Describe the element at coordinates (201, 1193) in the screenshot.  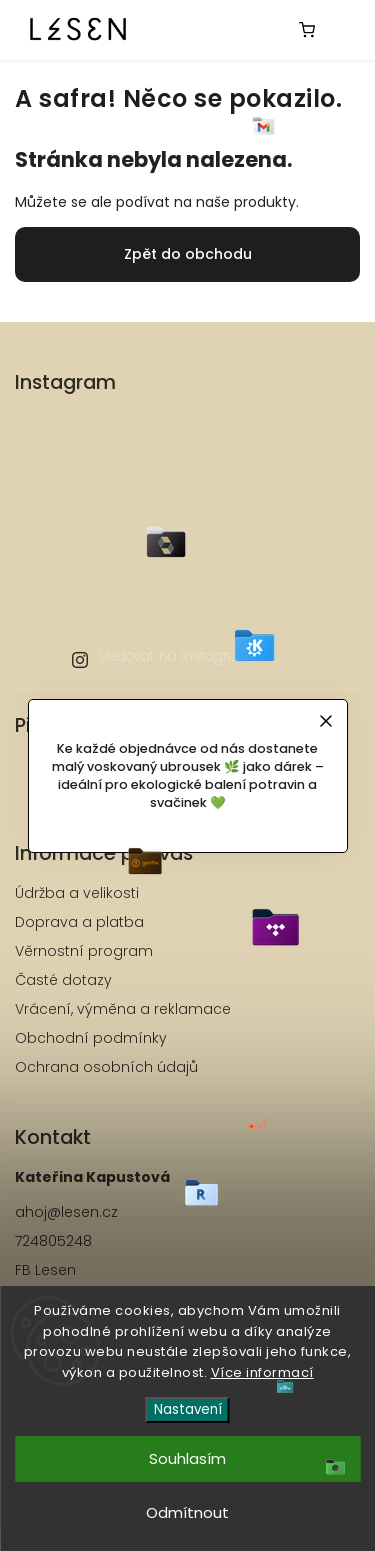
I see `folder containing Autodesk Revit project files` at that location.